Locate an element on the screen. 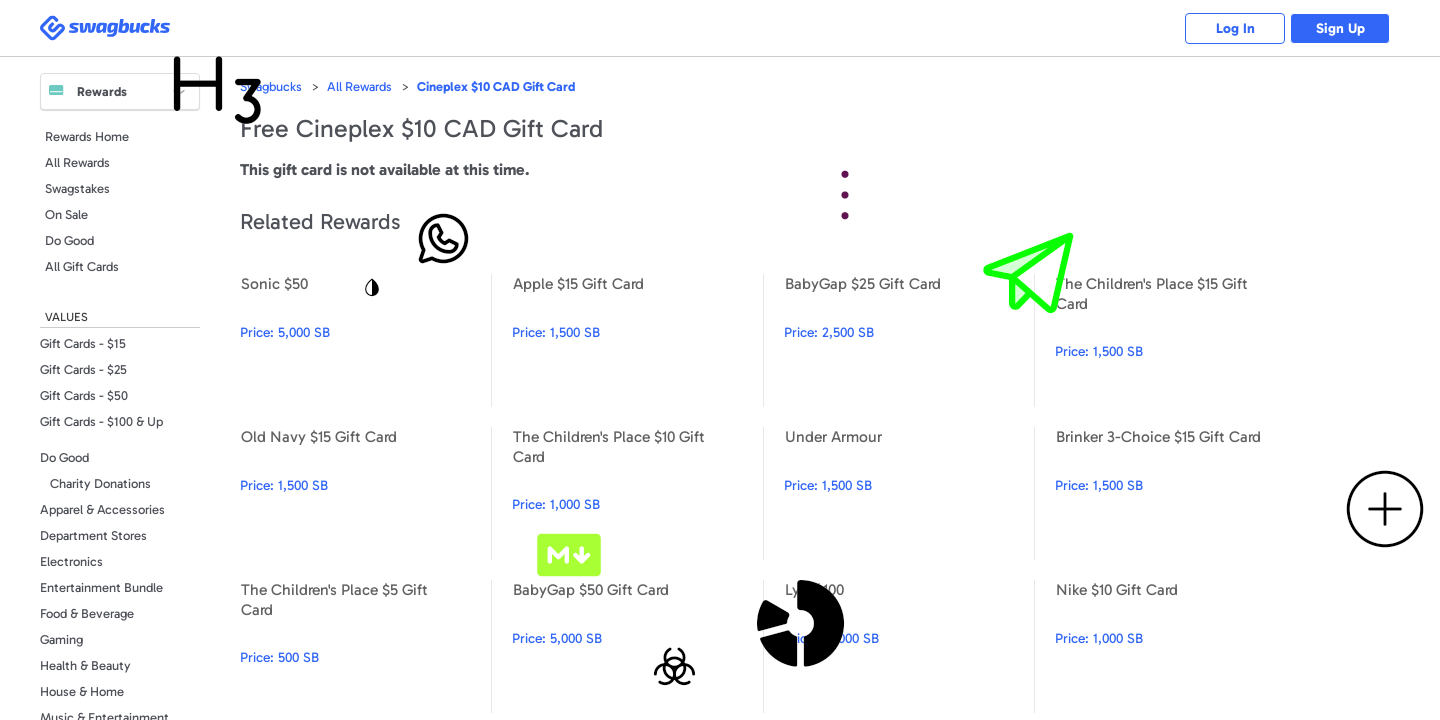 Image resolution: width=1440 pixels, height=720 pixels. view analytics or statistics breakdown is located at coordinates (800, 623).